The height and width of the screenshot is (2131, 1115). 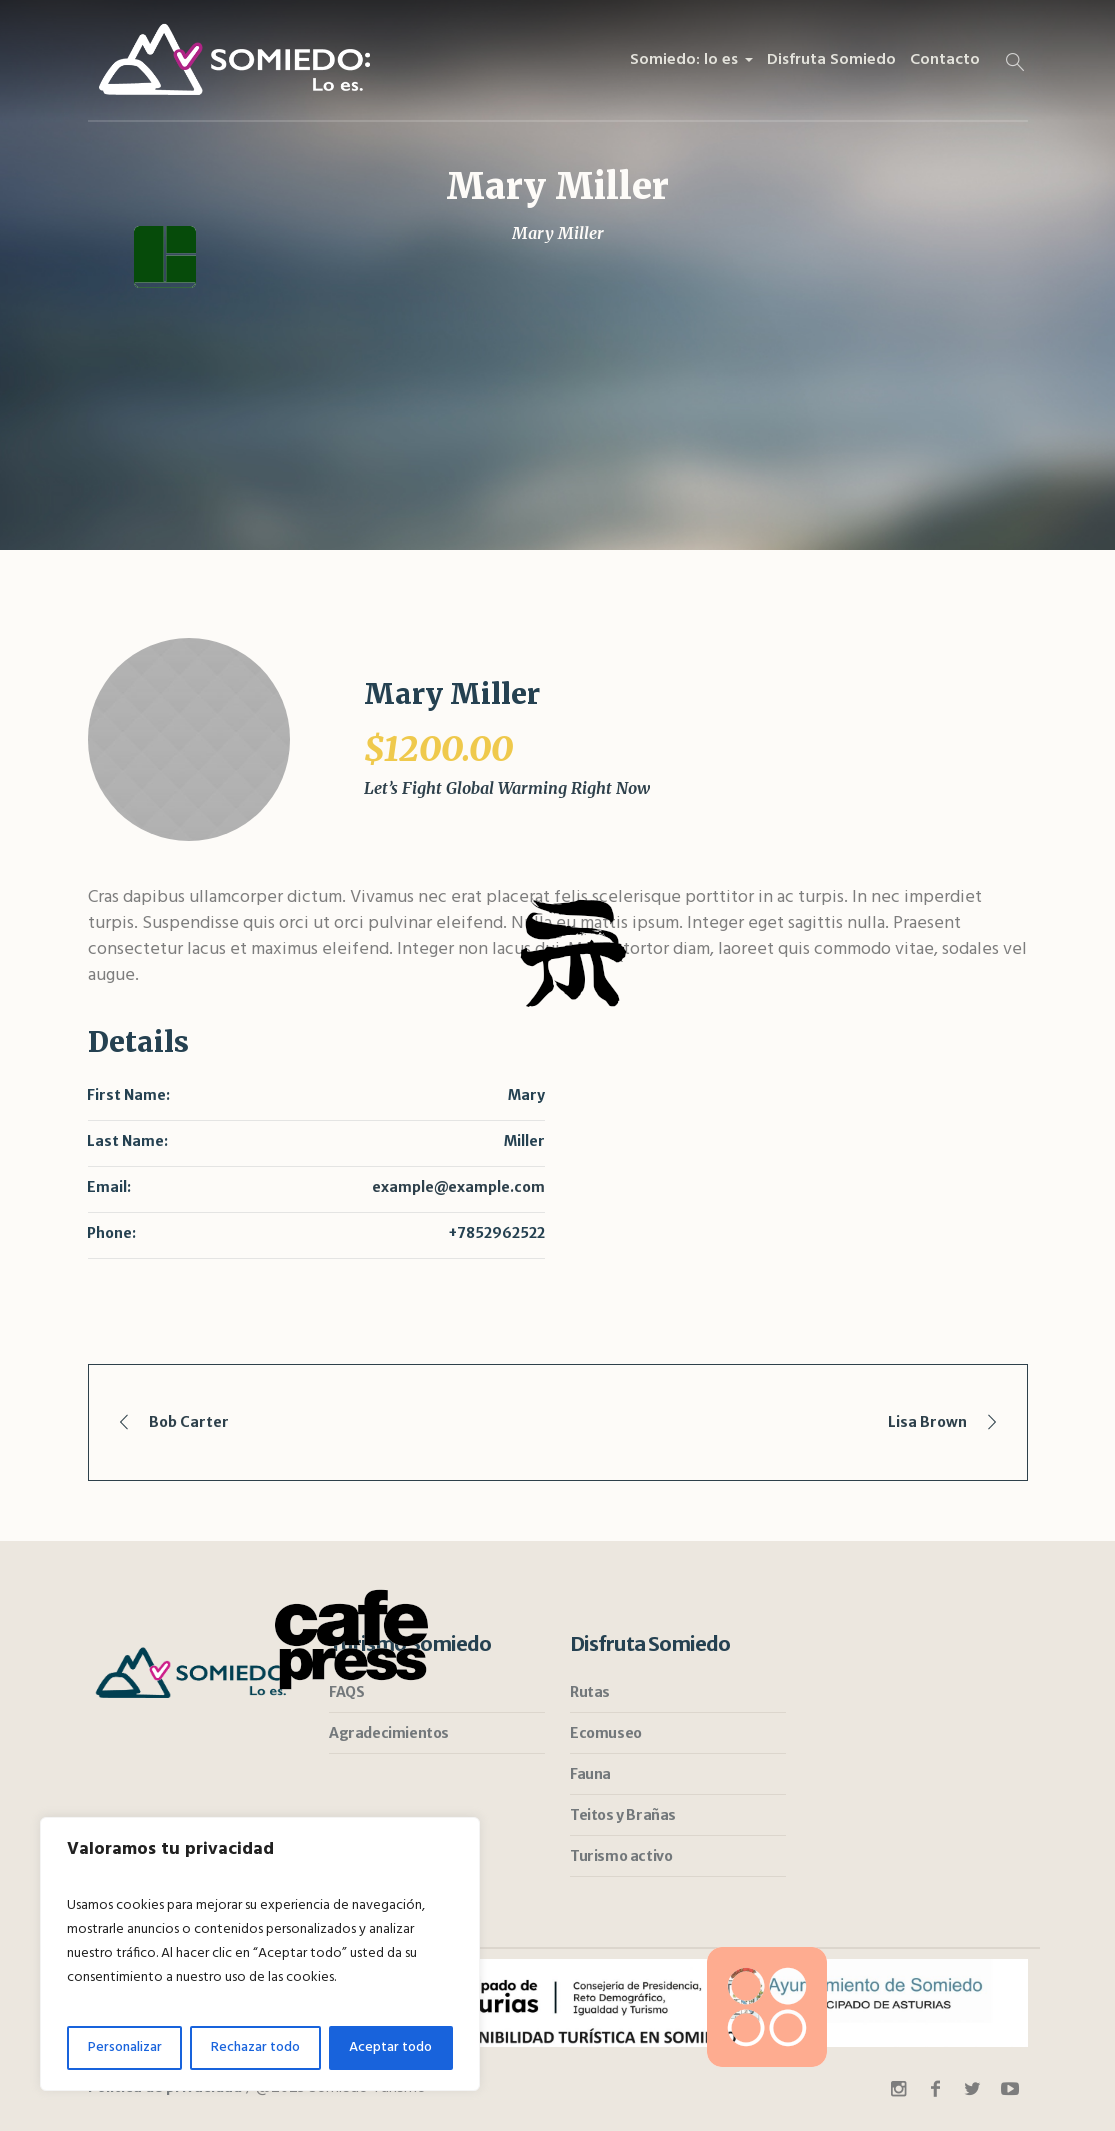 I want to click on tmux terminal multiplexer logo, so click(x=165, y=257).